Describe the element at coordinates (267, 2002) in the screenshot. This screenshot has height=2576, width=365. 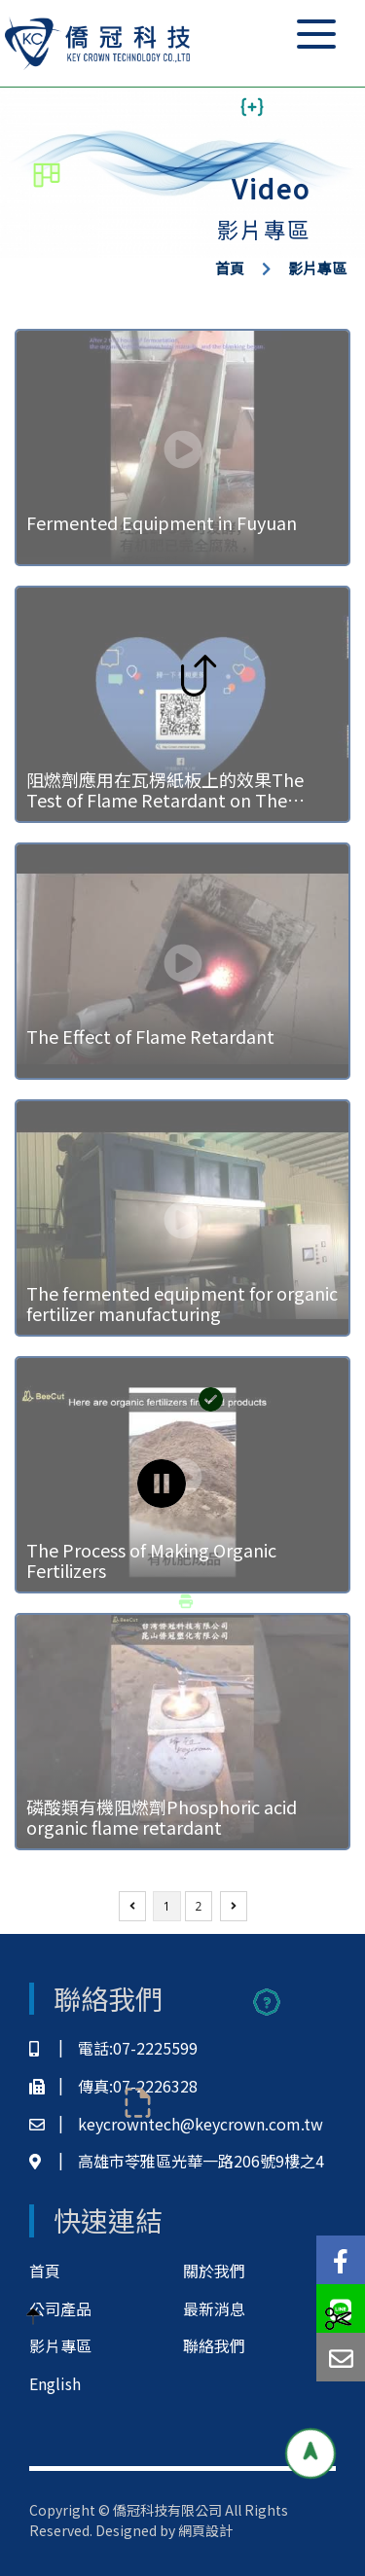
I see `access help or support` at that location.